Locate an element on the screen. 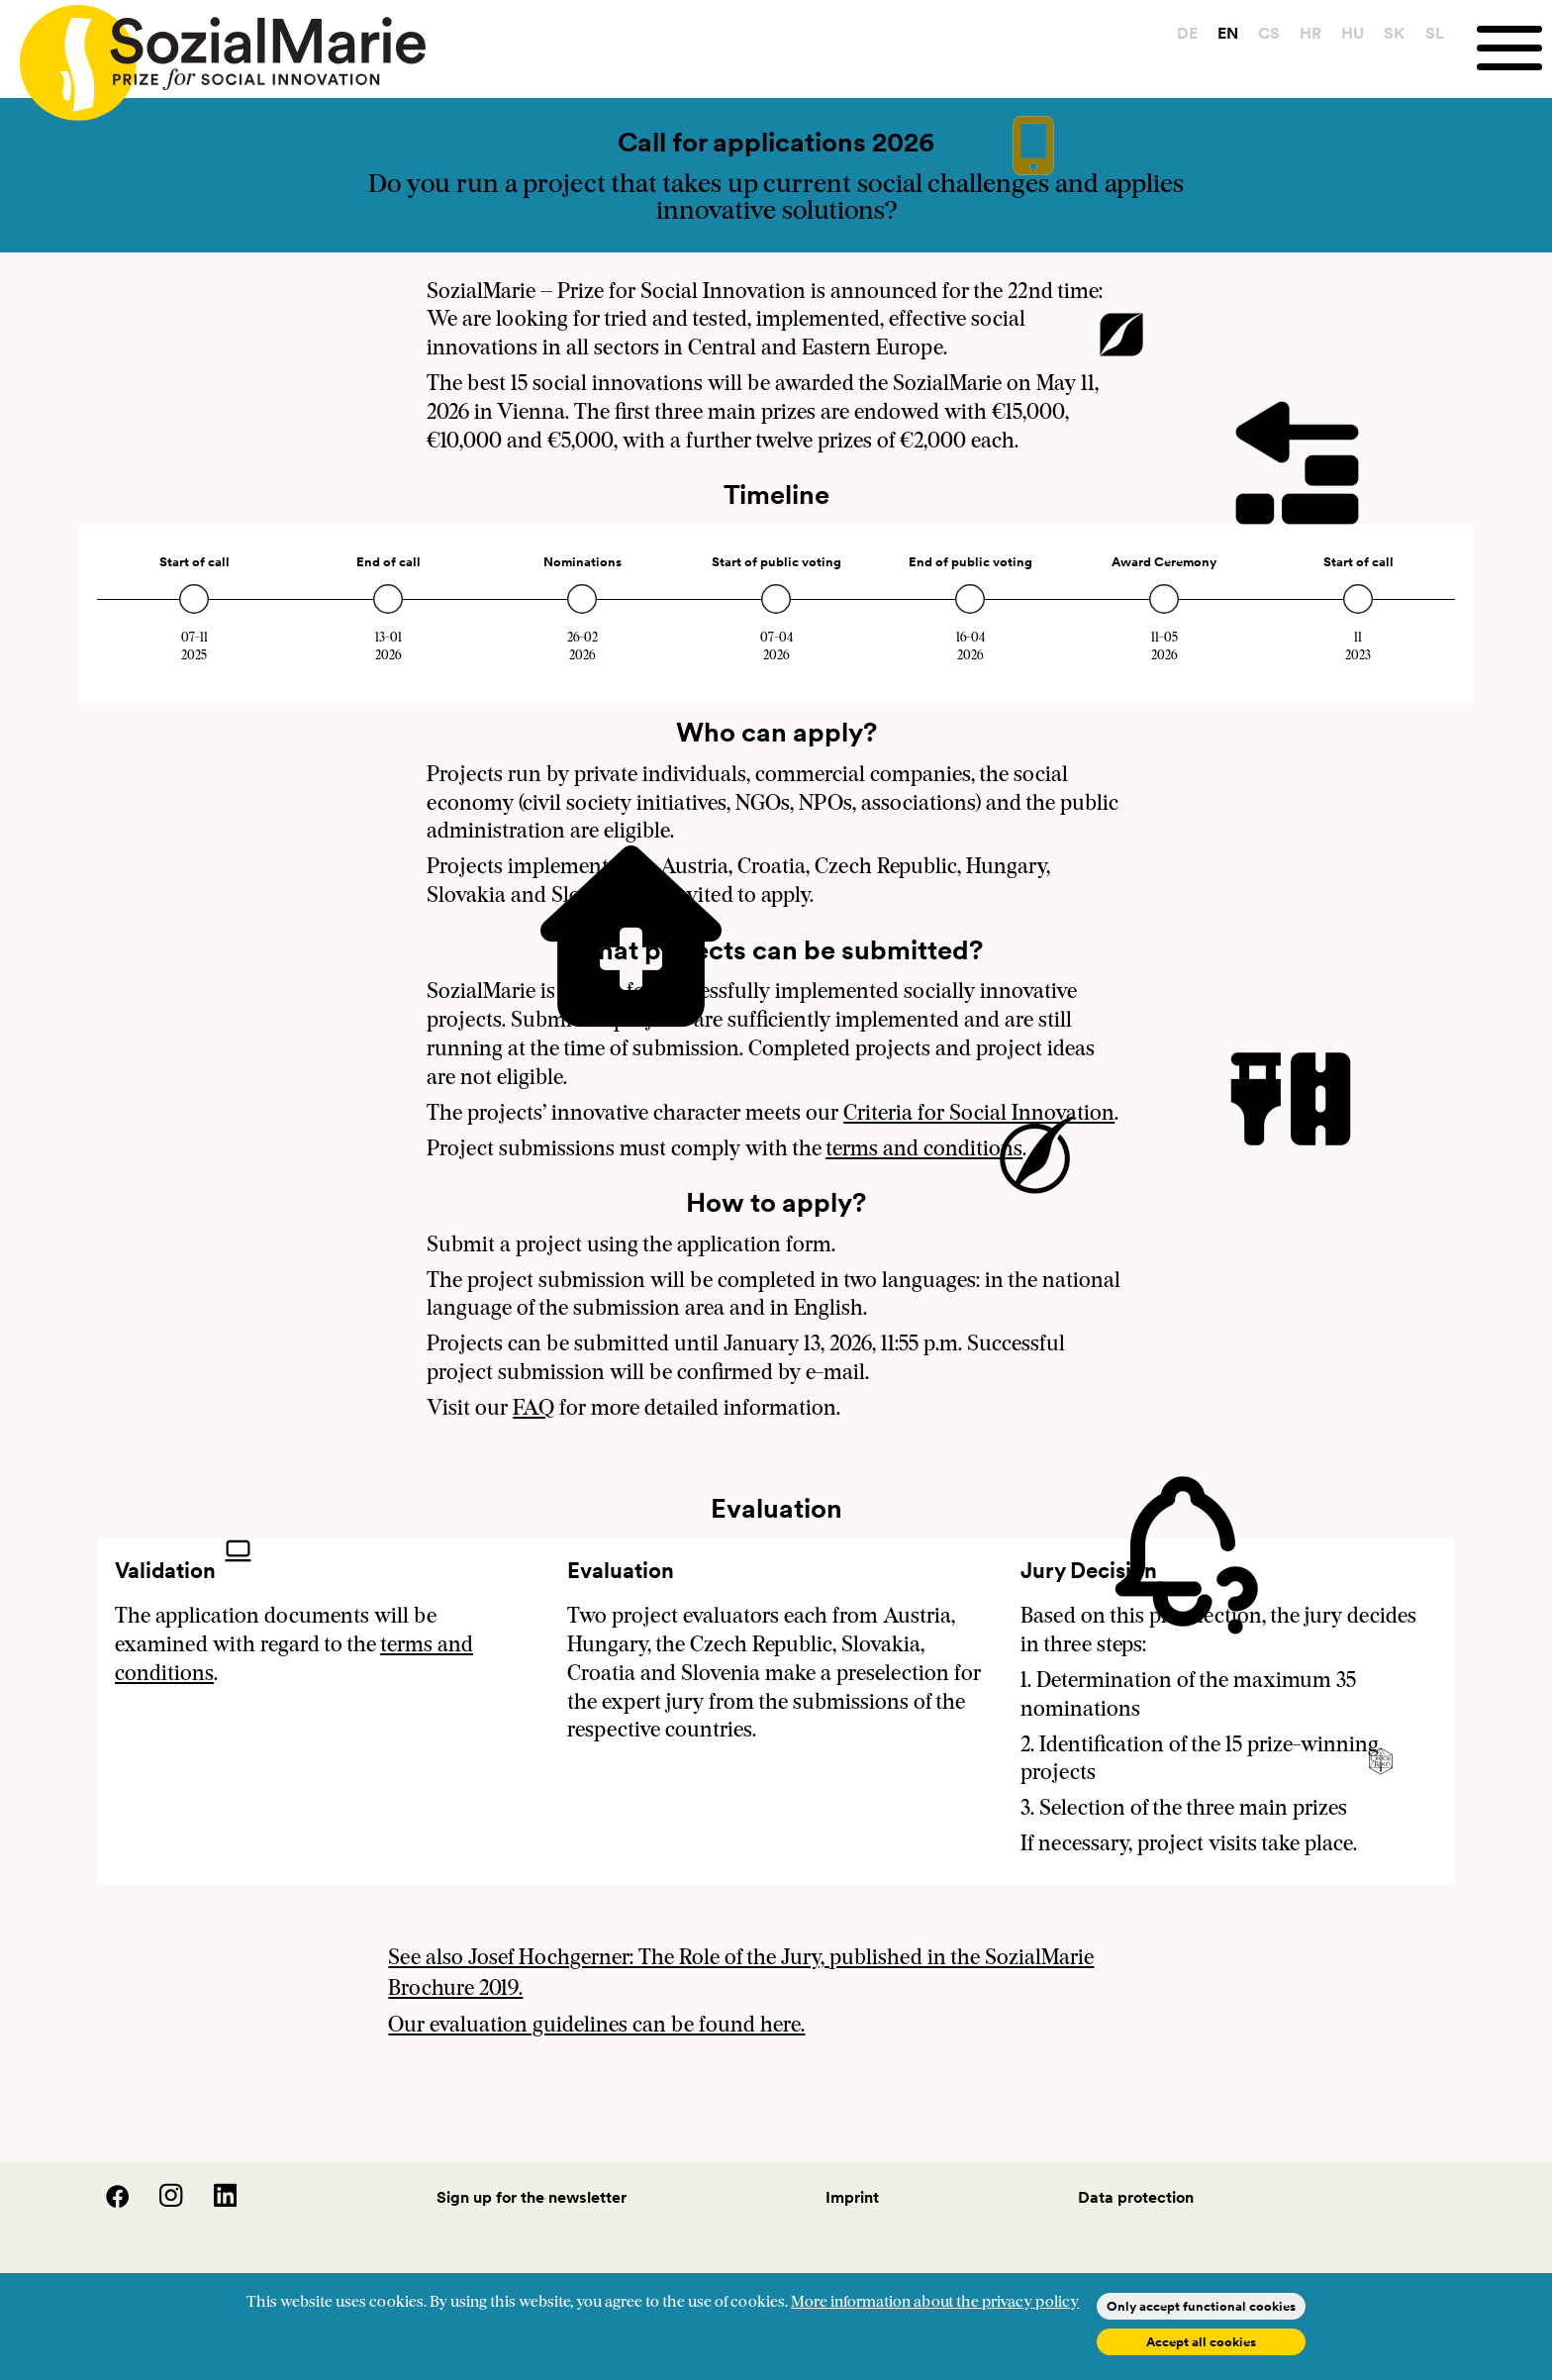  access mobile device settings is located at coordinates (1033, 146).